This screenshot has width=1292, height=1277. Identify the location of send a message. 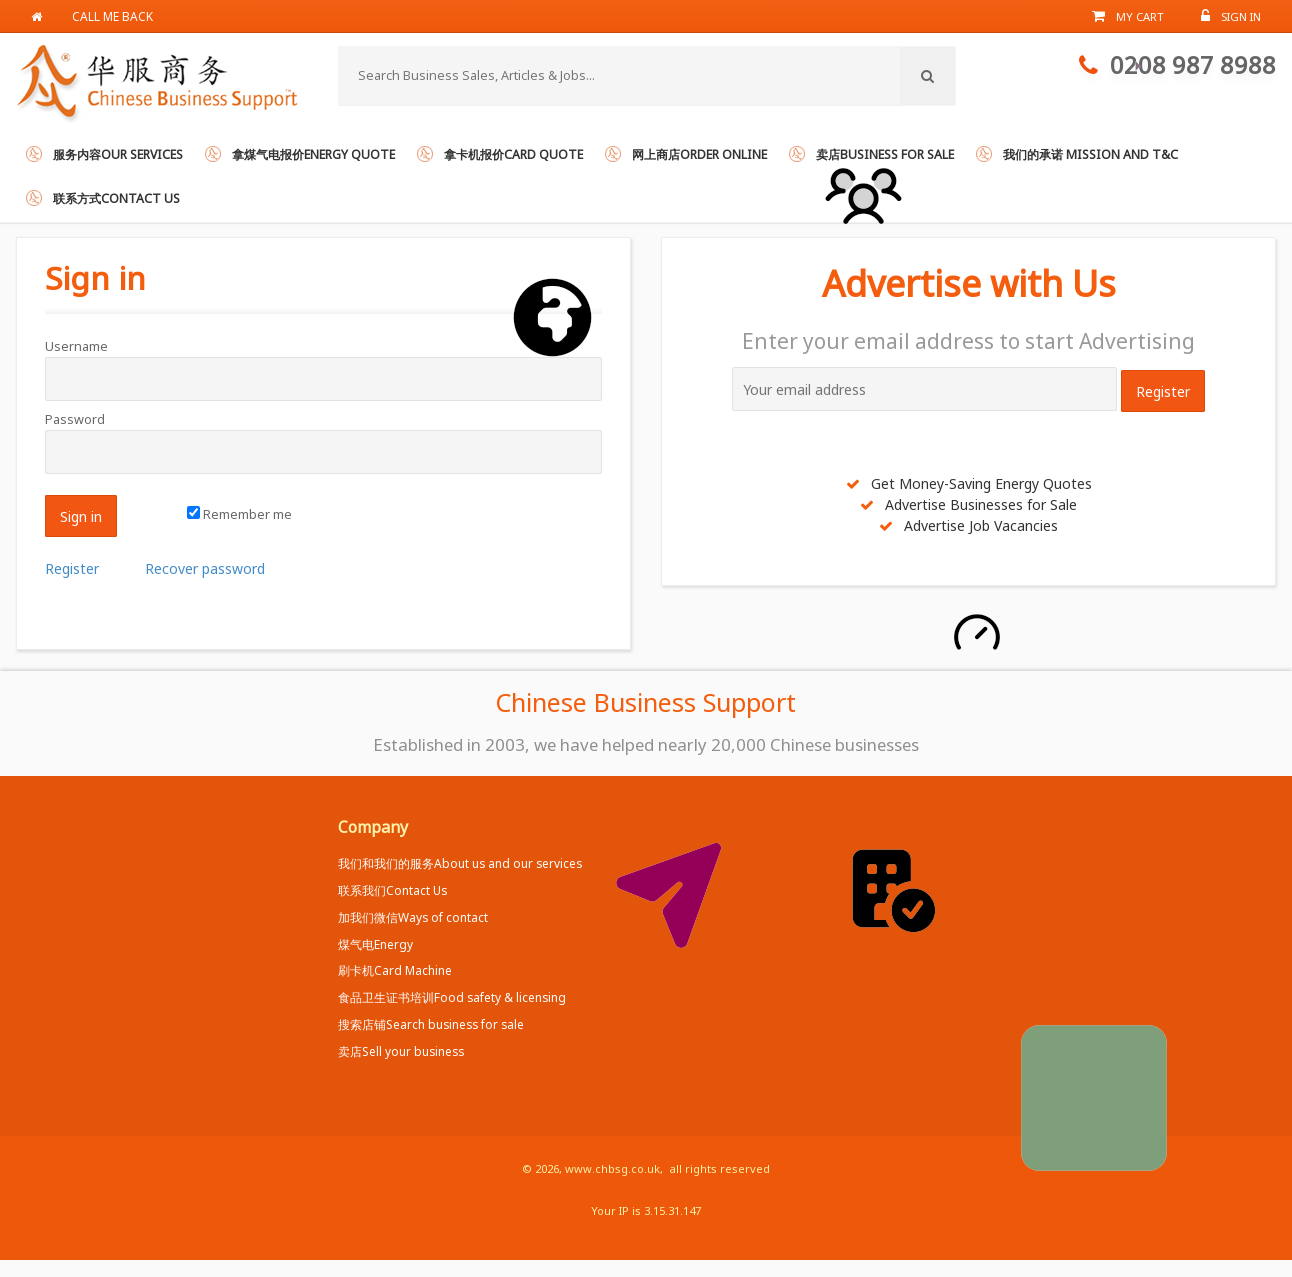
(667, 896).